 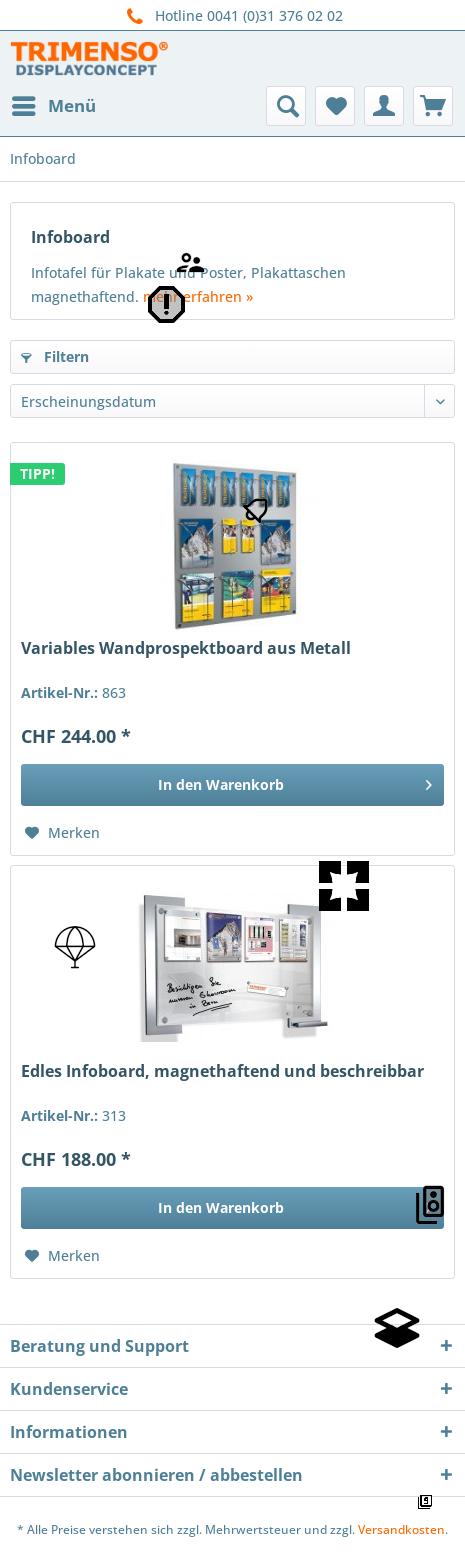 I want to click on report inappropriate content or behavior, so click(x=166, y=304).